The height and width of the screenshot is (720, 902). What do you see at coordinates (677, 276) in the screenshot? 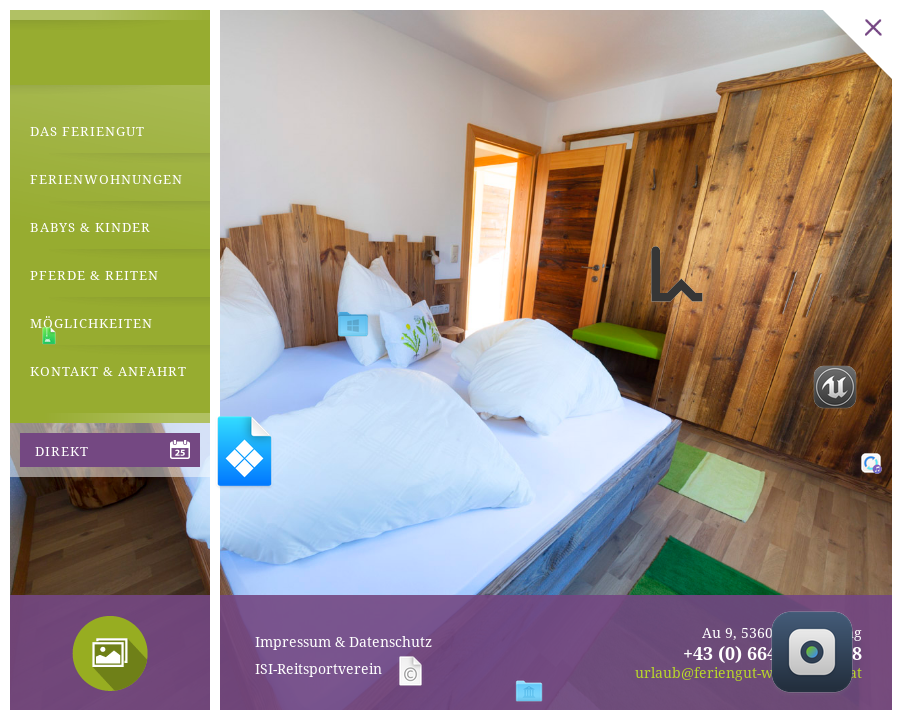
I see `launch the nibbles snake game` at bounding box center [677, 276].